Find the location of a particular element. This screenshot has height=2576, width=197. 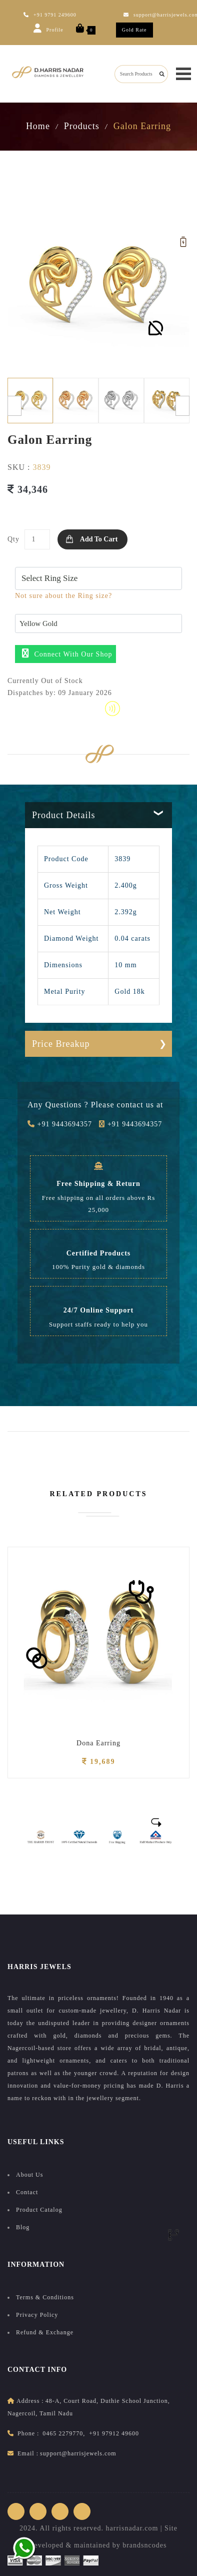

indicates device is currently charging is located at coordinates (183, 242).